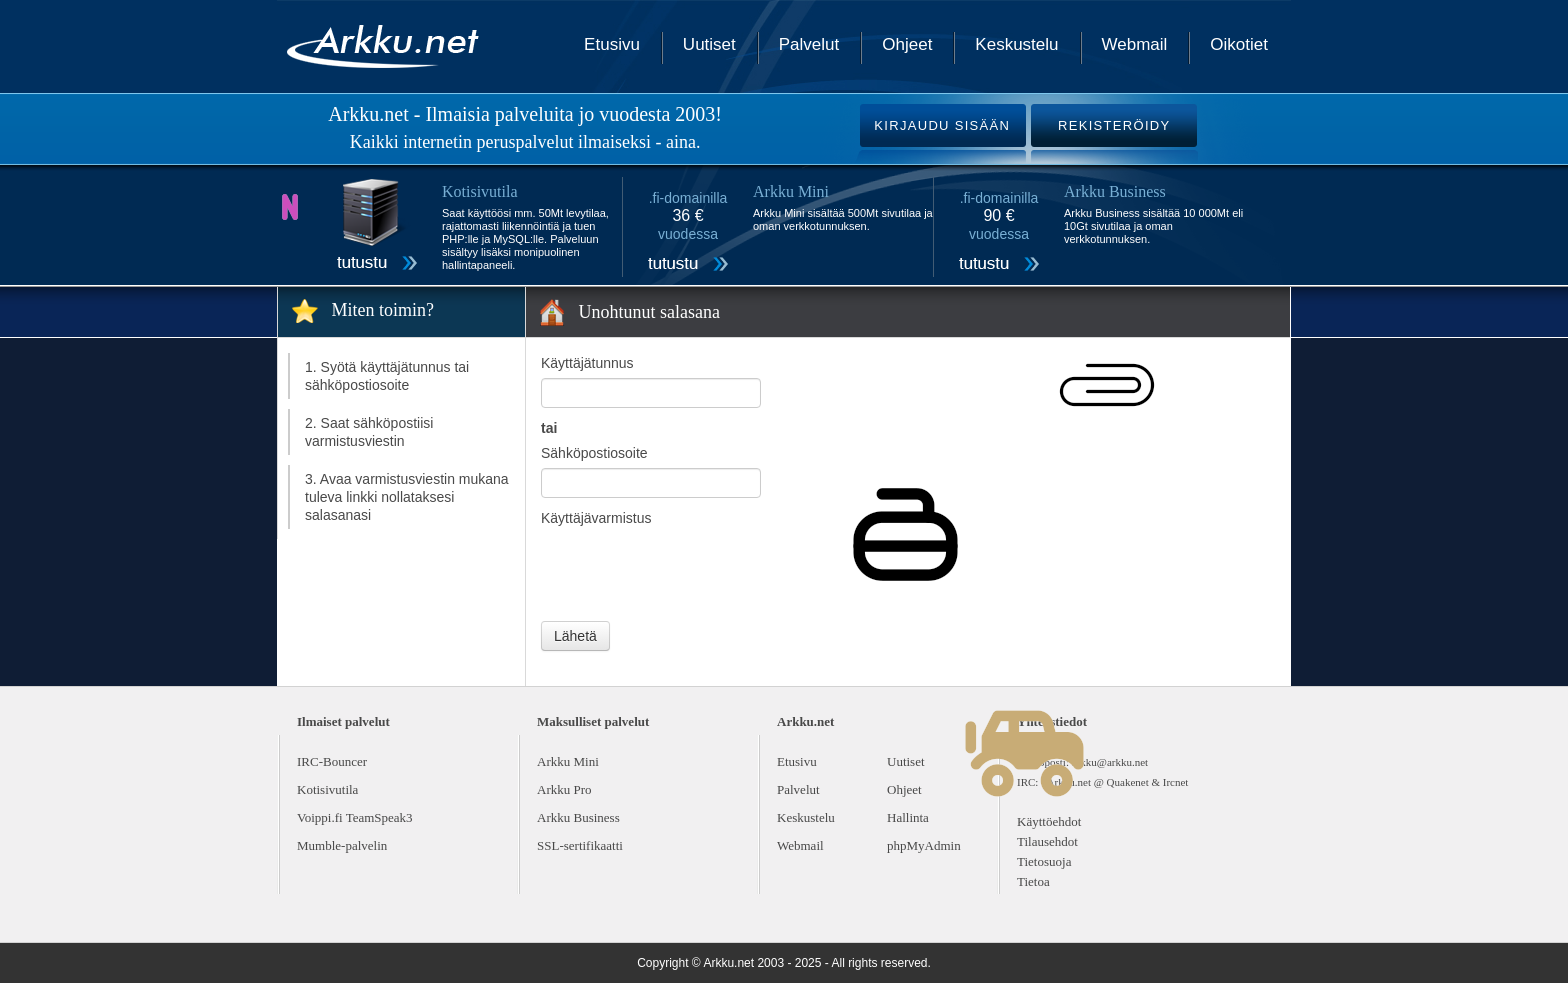  What do you see at coordinates (1107, 385) in the screenshot?
I see `attach a file to your message` at bounding box center [1107, 385].